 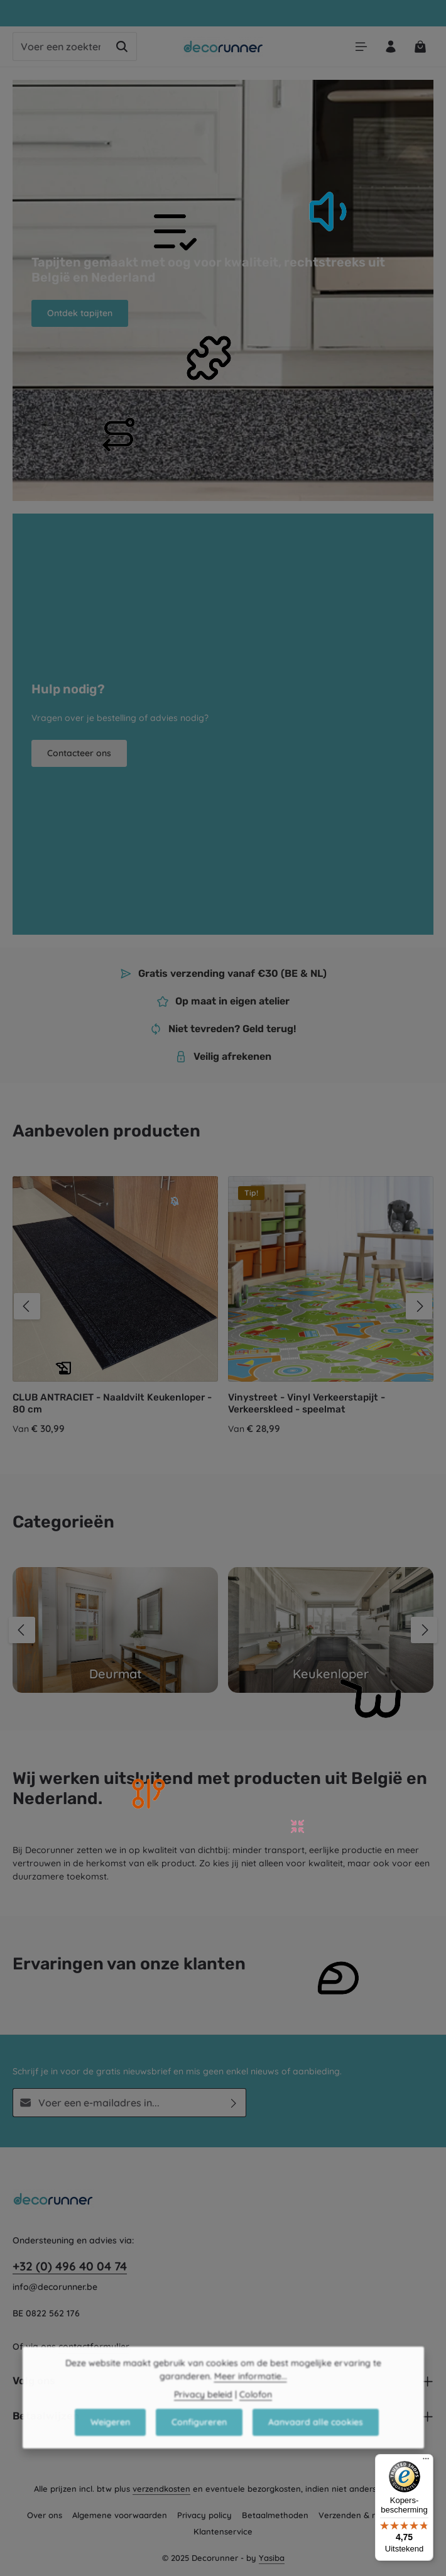 I want to click on adjust audio volume to low level, so click(x=333, y=211).